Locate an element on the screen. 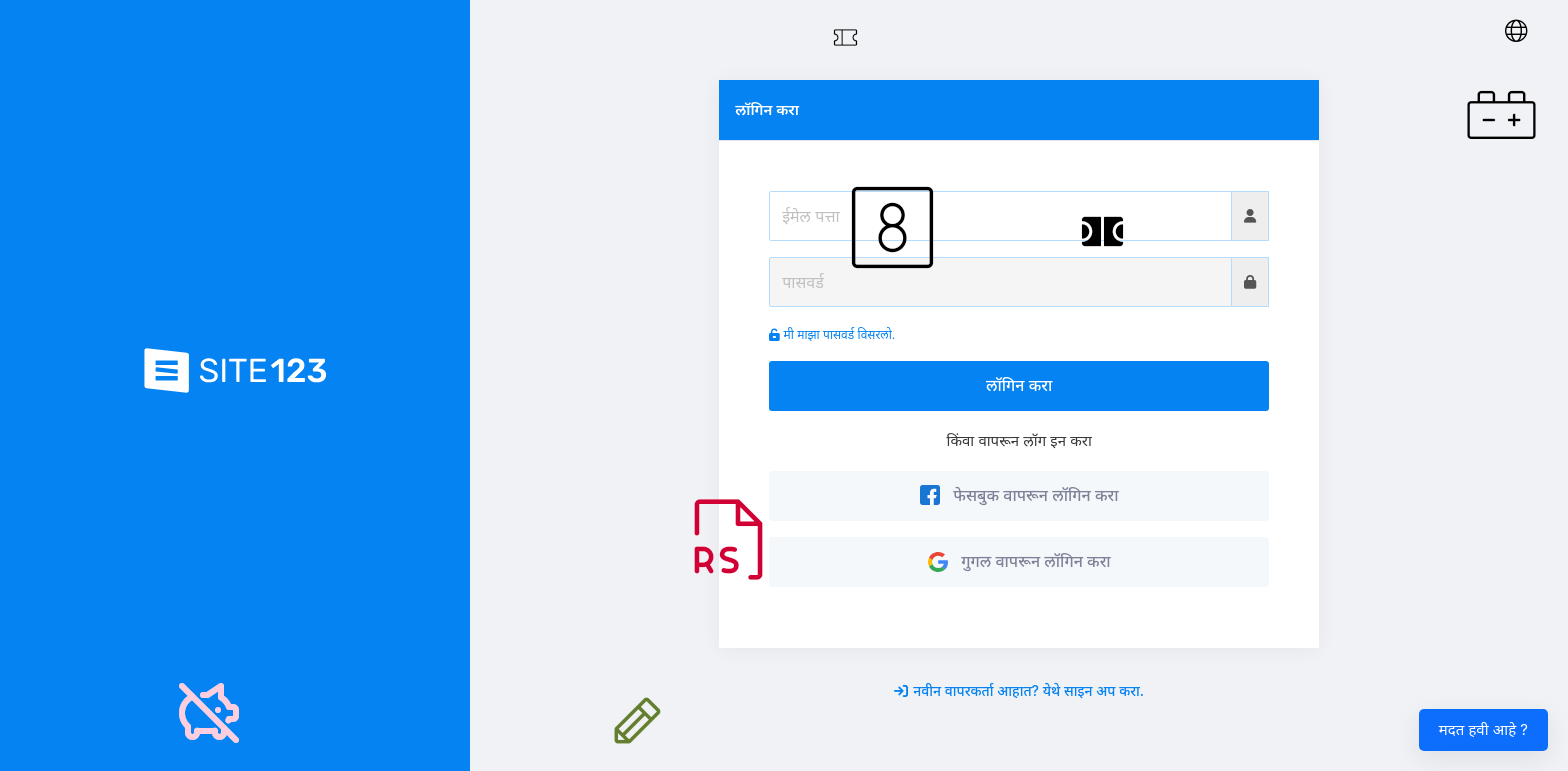 This screenshot has width=1568, height=771. a Rust source code file is located at coordinates (728, 539).